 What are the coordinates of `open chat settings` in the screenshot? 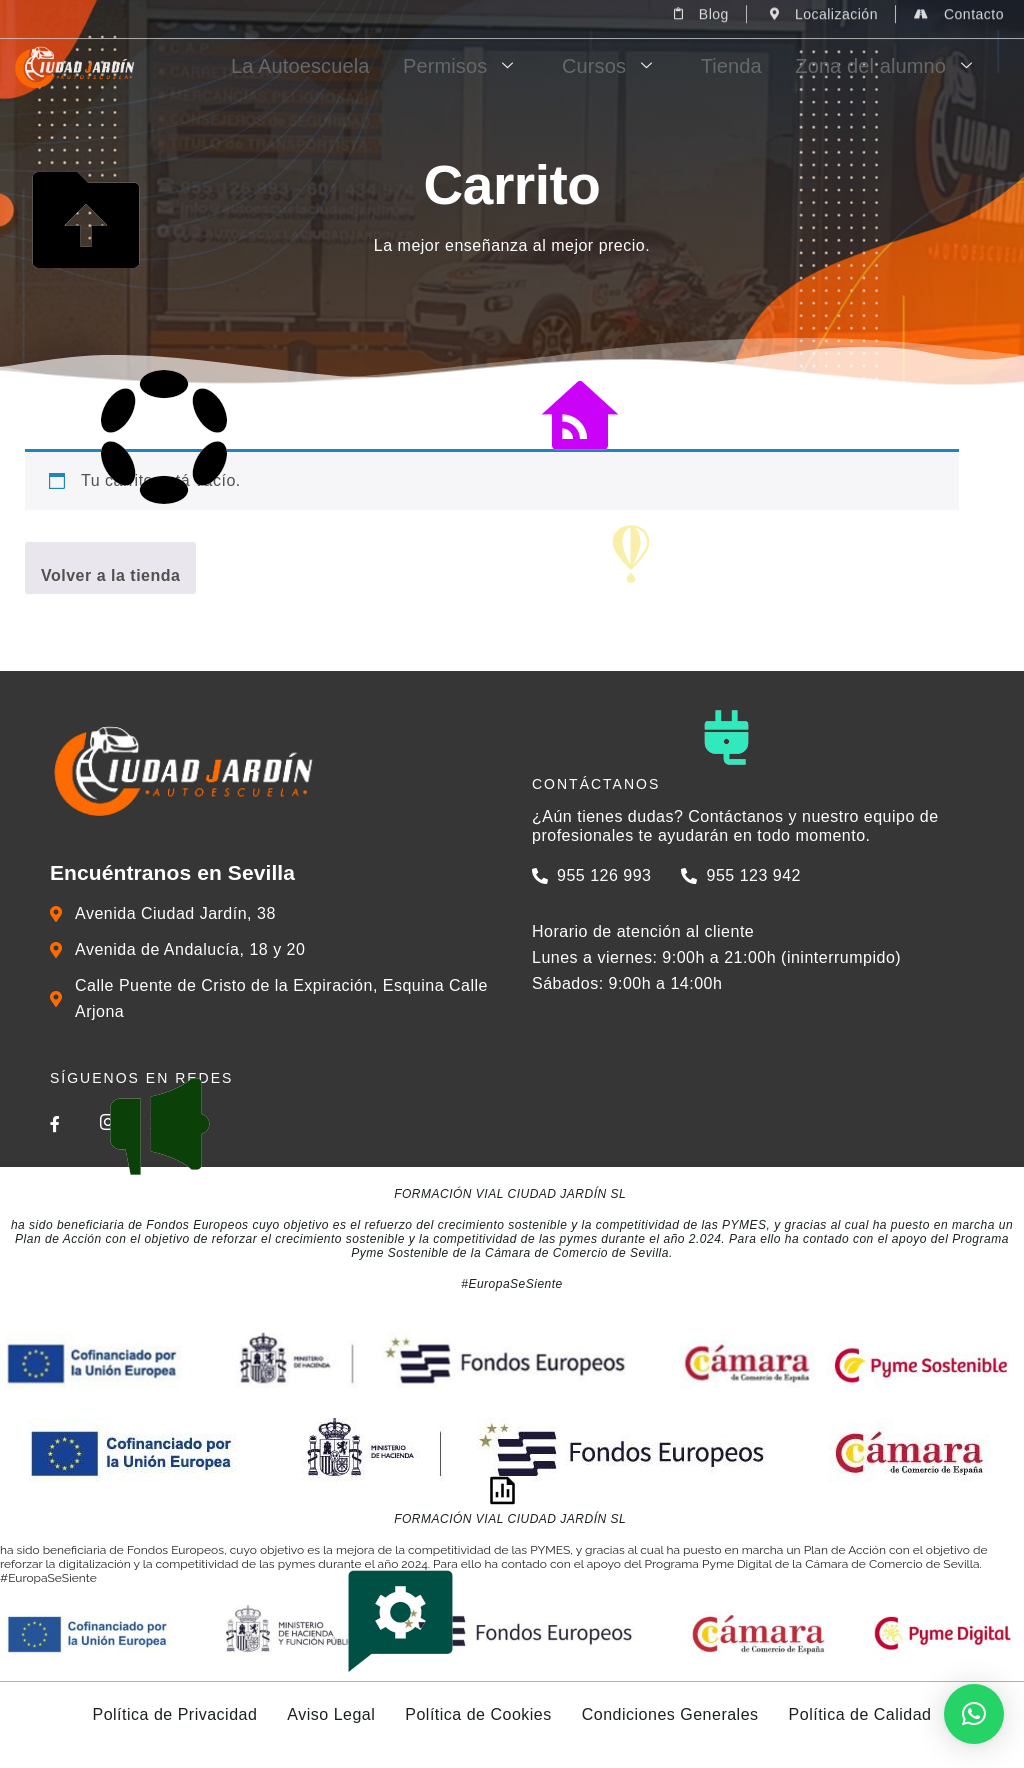 It's located at (400, 1617).